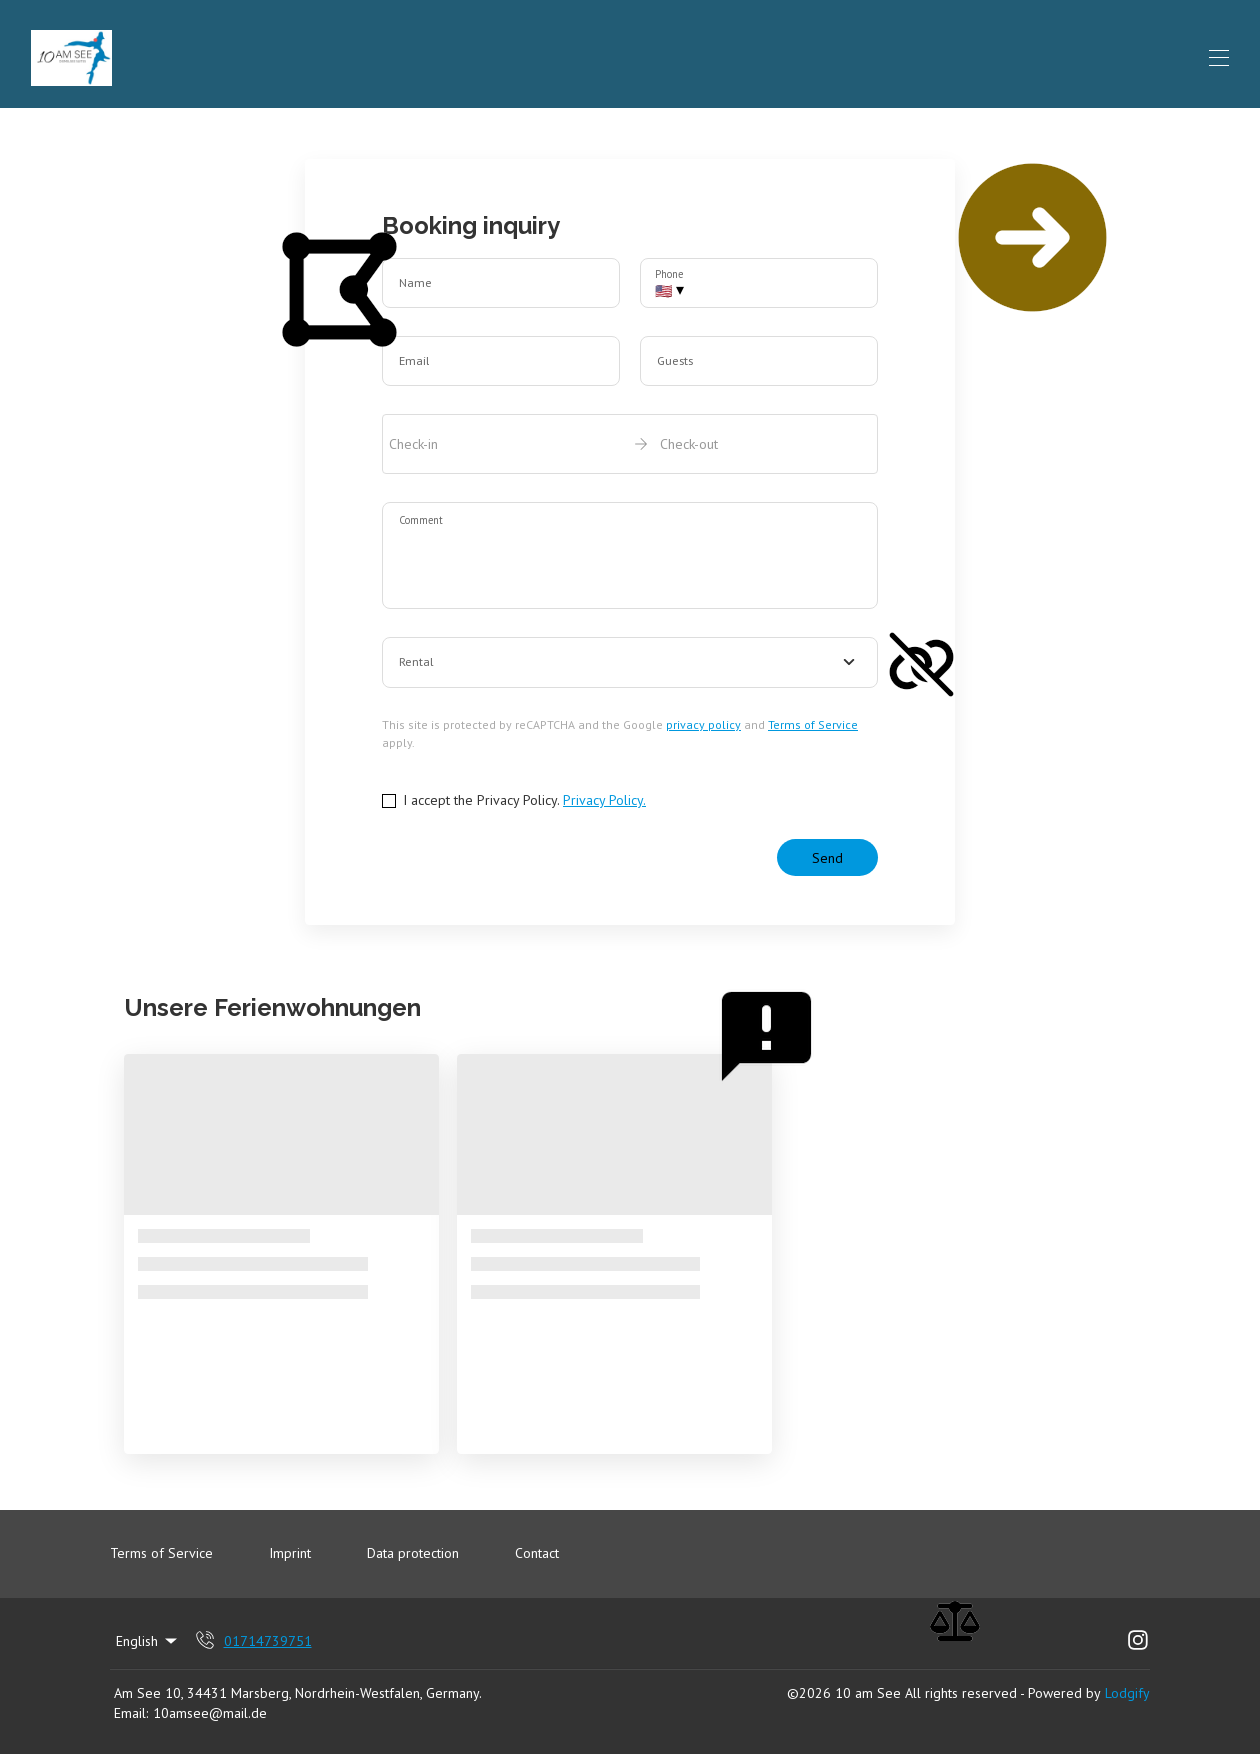 Image resolution: width=1260 pixels, height=1754 pixels. What do you see at coordinates (1032, 237) in the screenshot?
I see `proceed to the next step` at bounding box center [1032, 237].